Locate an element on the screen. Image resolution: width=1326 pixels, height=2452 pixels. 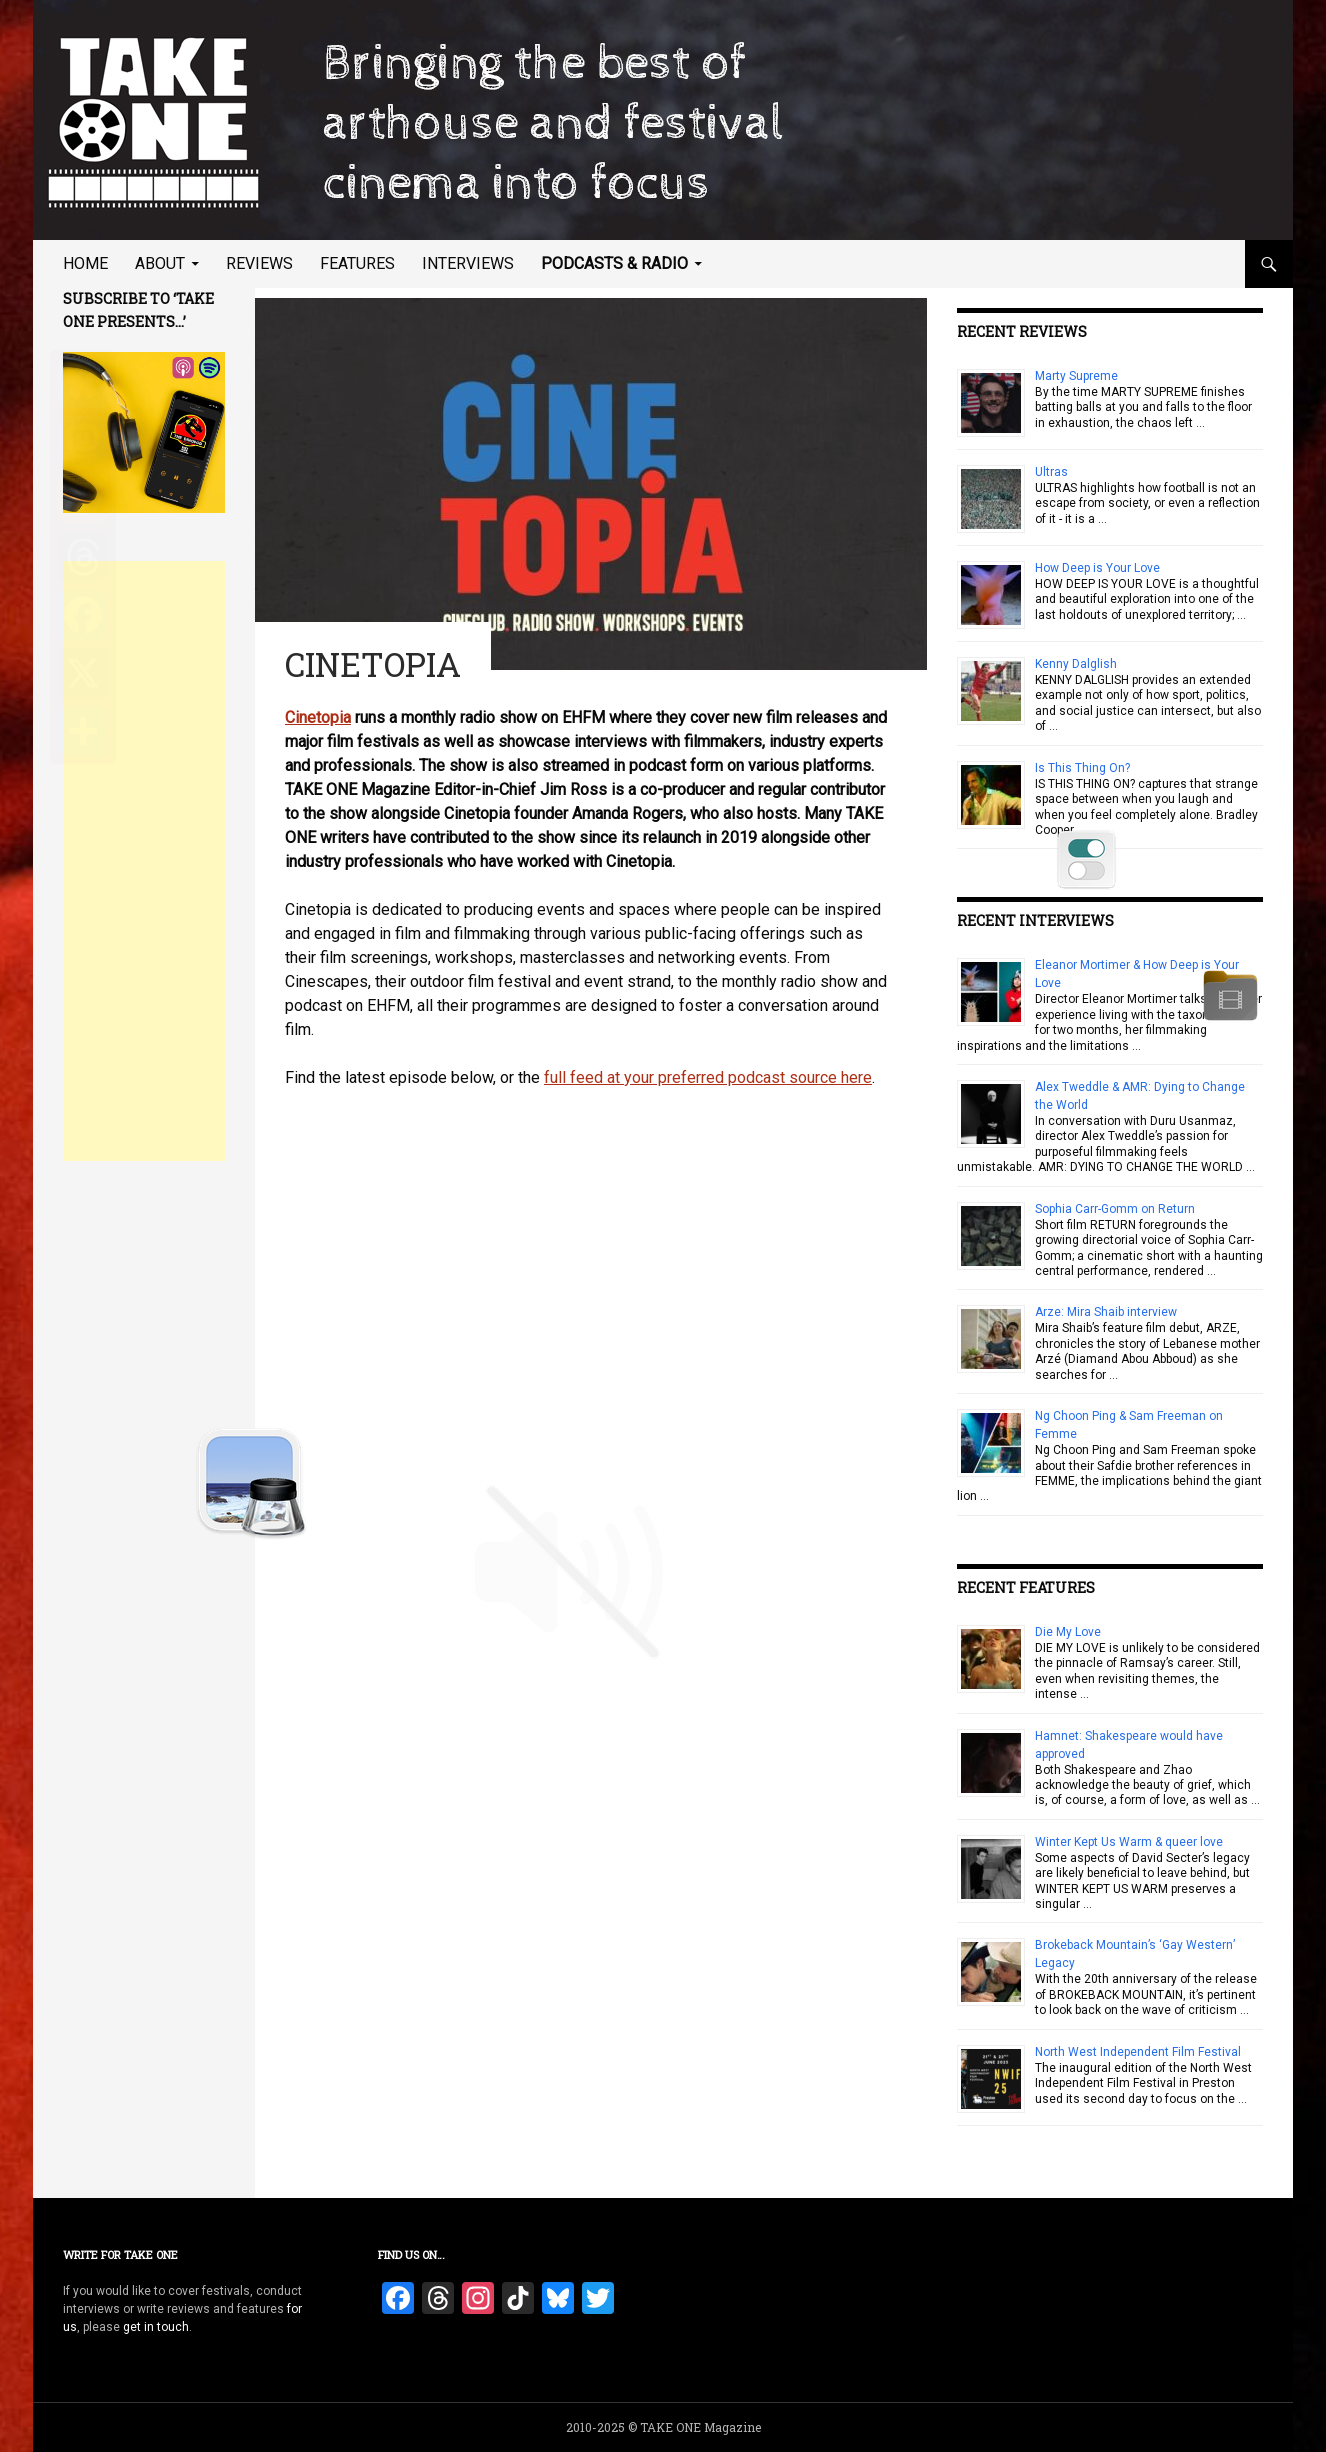
open your videos folder is located at coordinates (1230, 995).